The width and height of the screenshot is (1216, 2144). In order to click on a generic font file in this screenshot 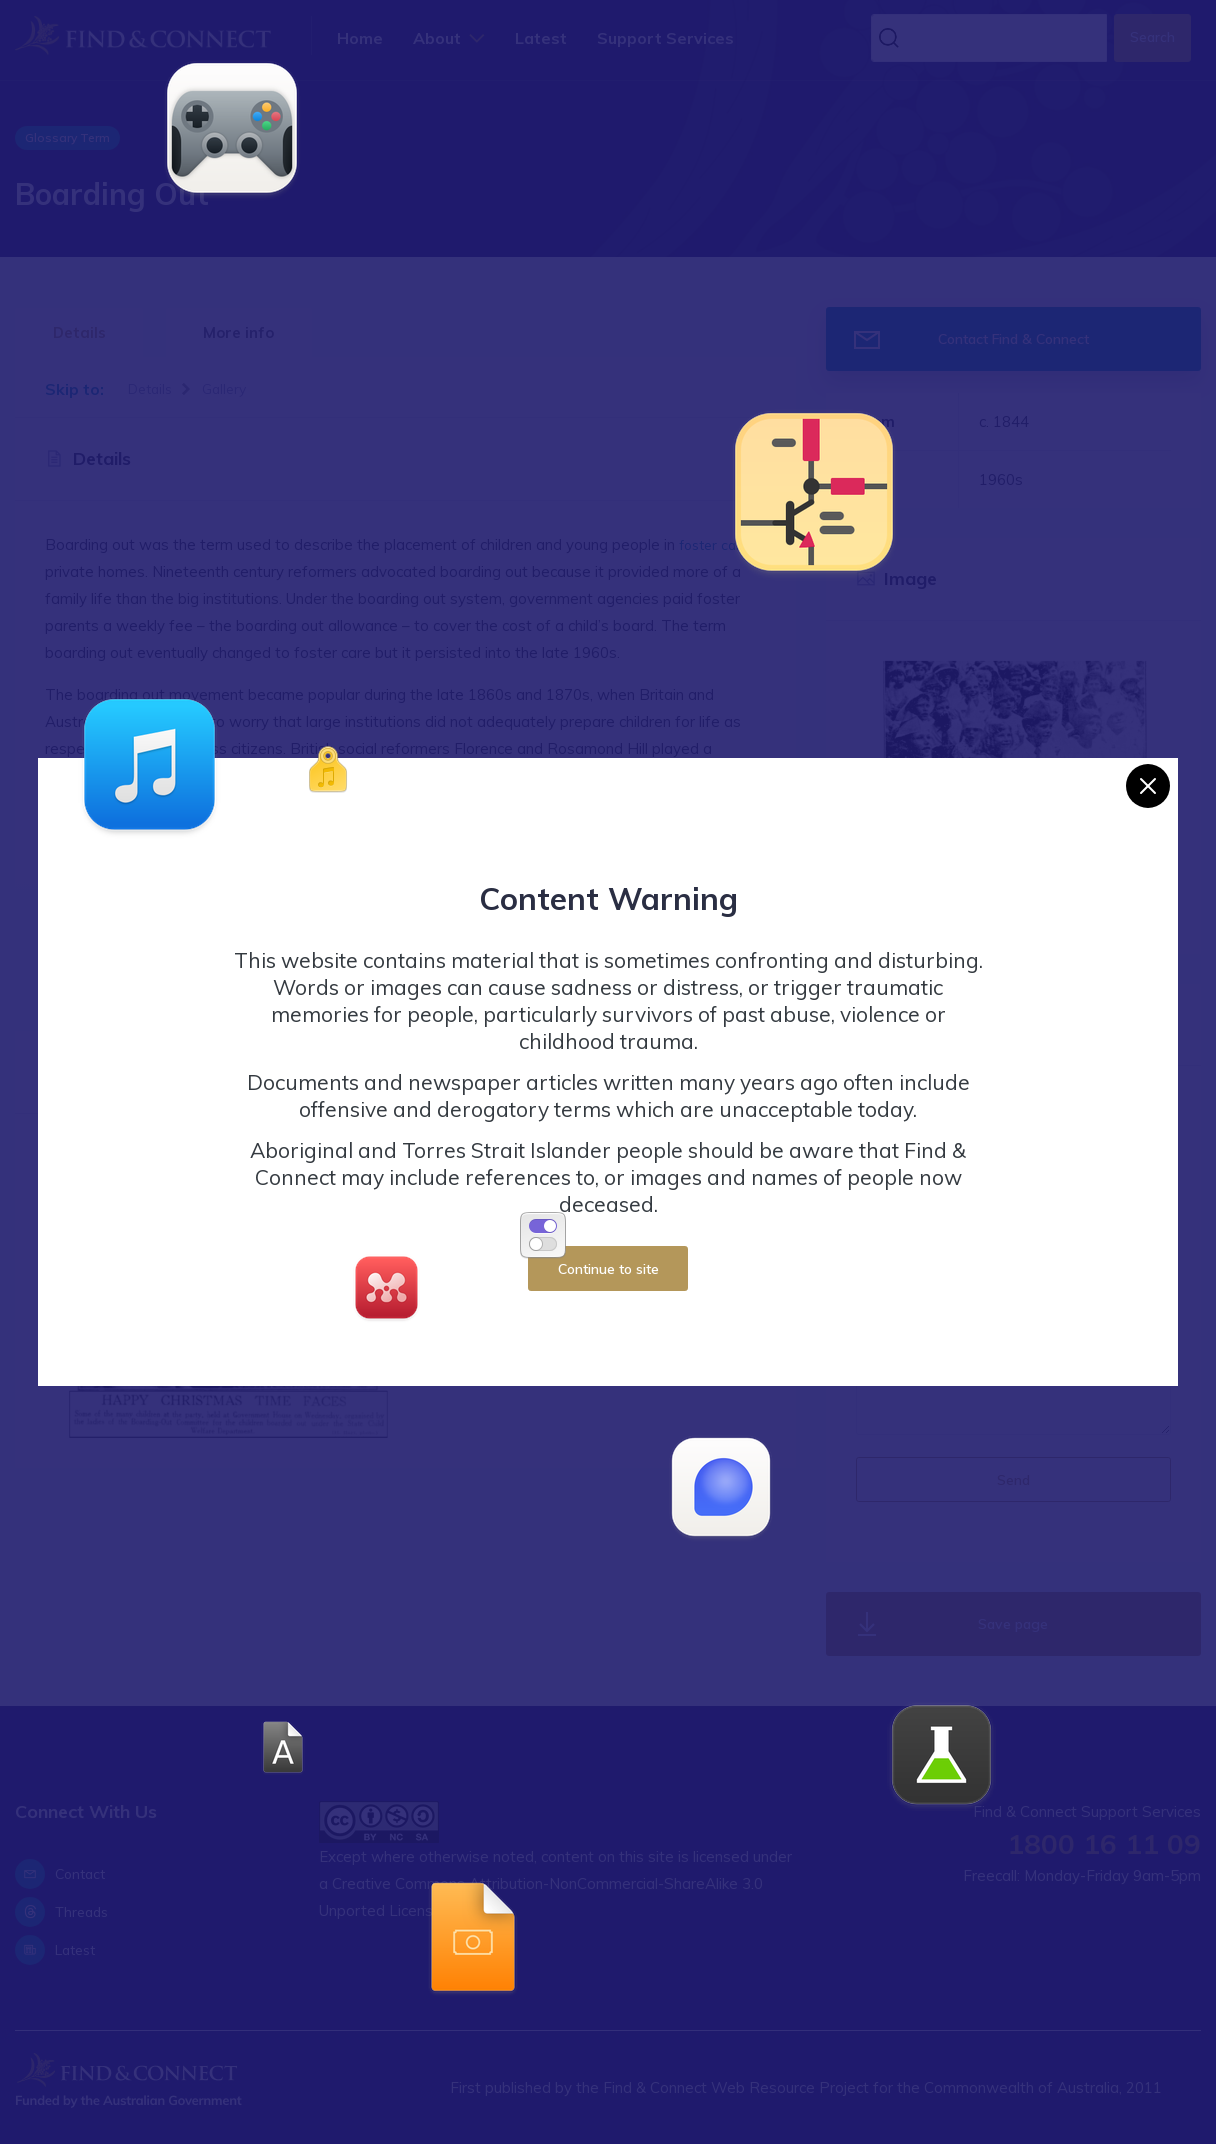, I will do `click(283, 1748)`.